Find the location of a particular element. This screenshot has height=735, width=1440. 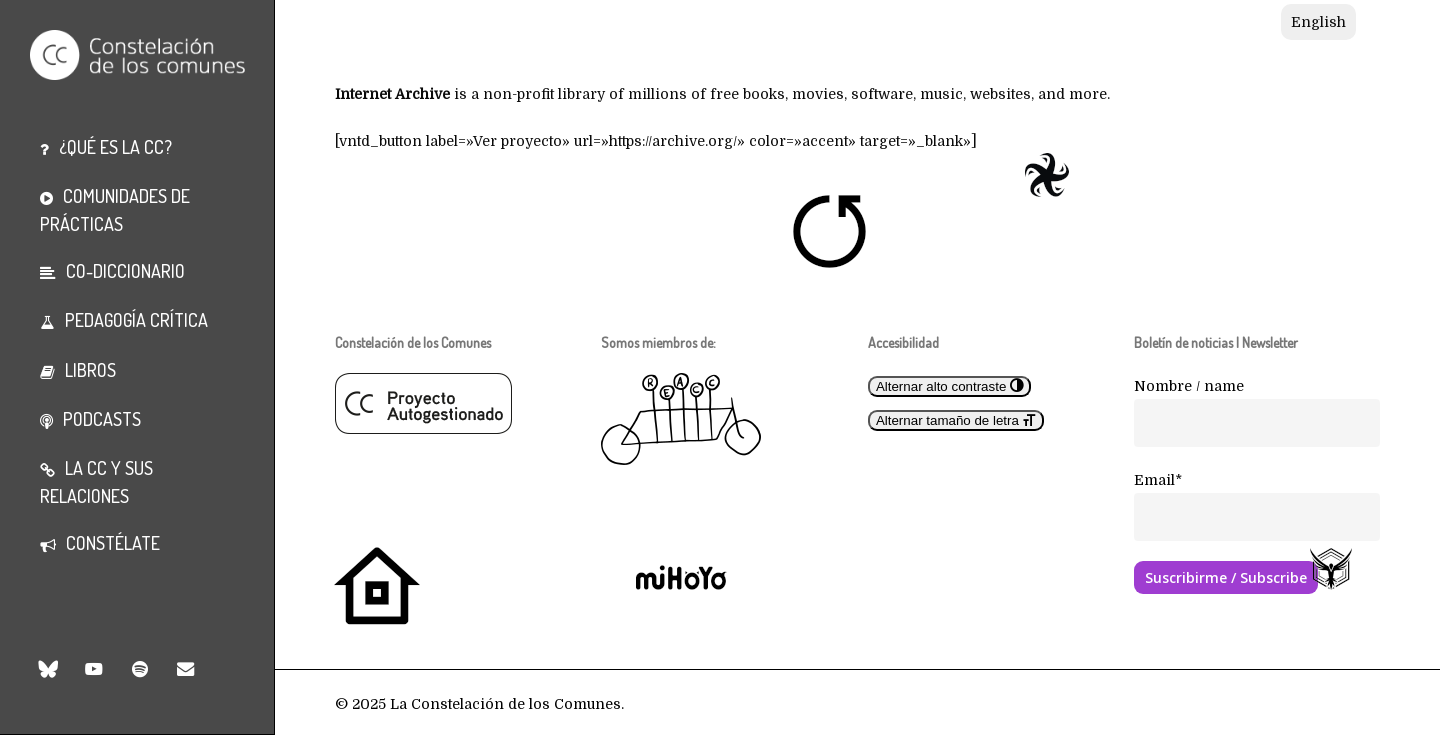

navigate to home screen is located at coordinates (377, 589).